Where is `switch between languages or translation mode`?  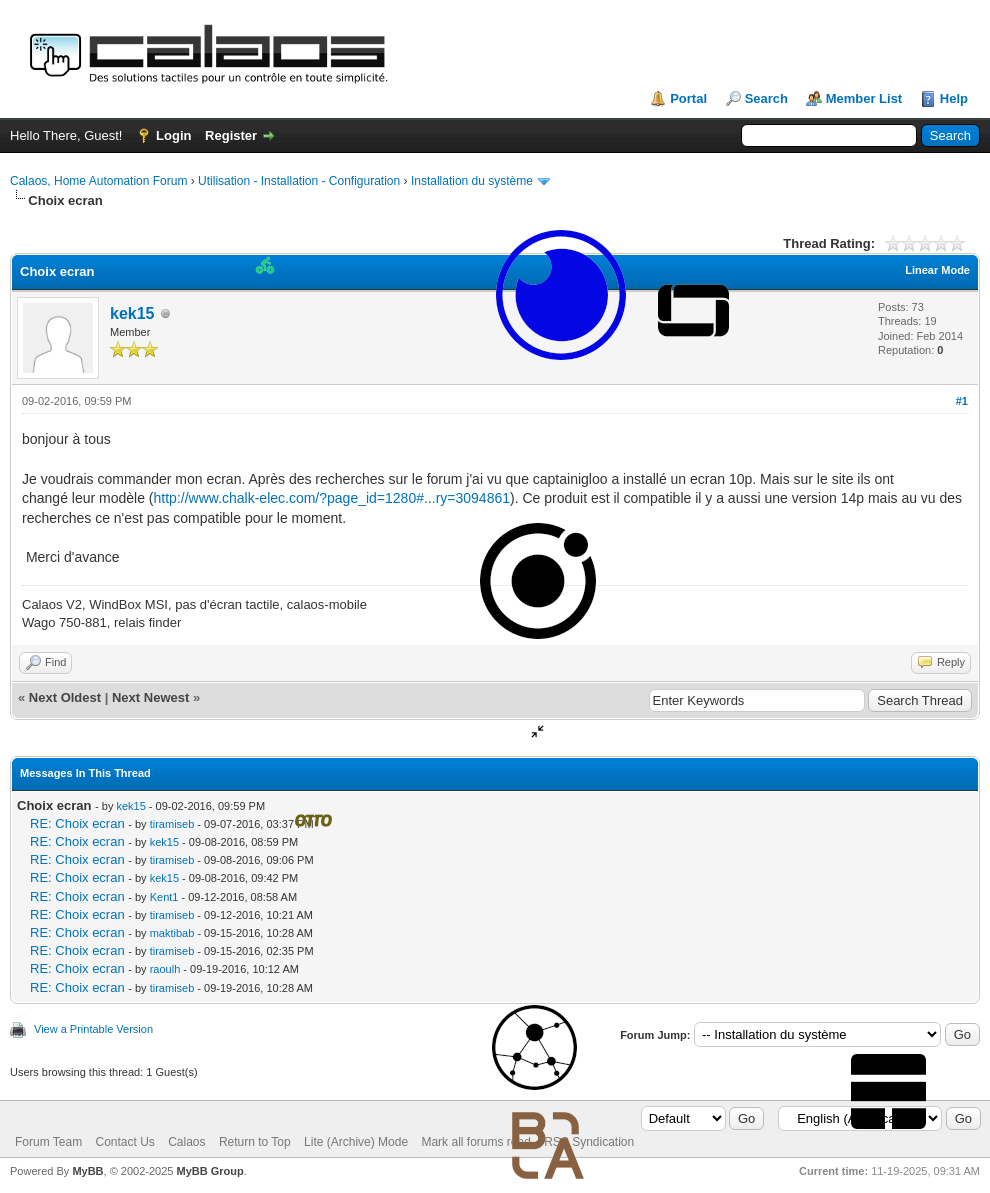
switch between languages or translation mode is located at coordinates (545, 1145).